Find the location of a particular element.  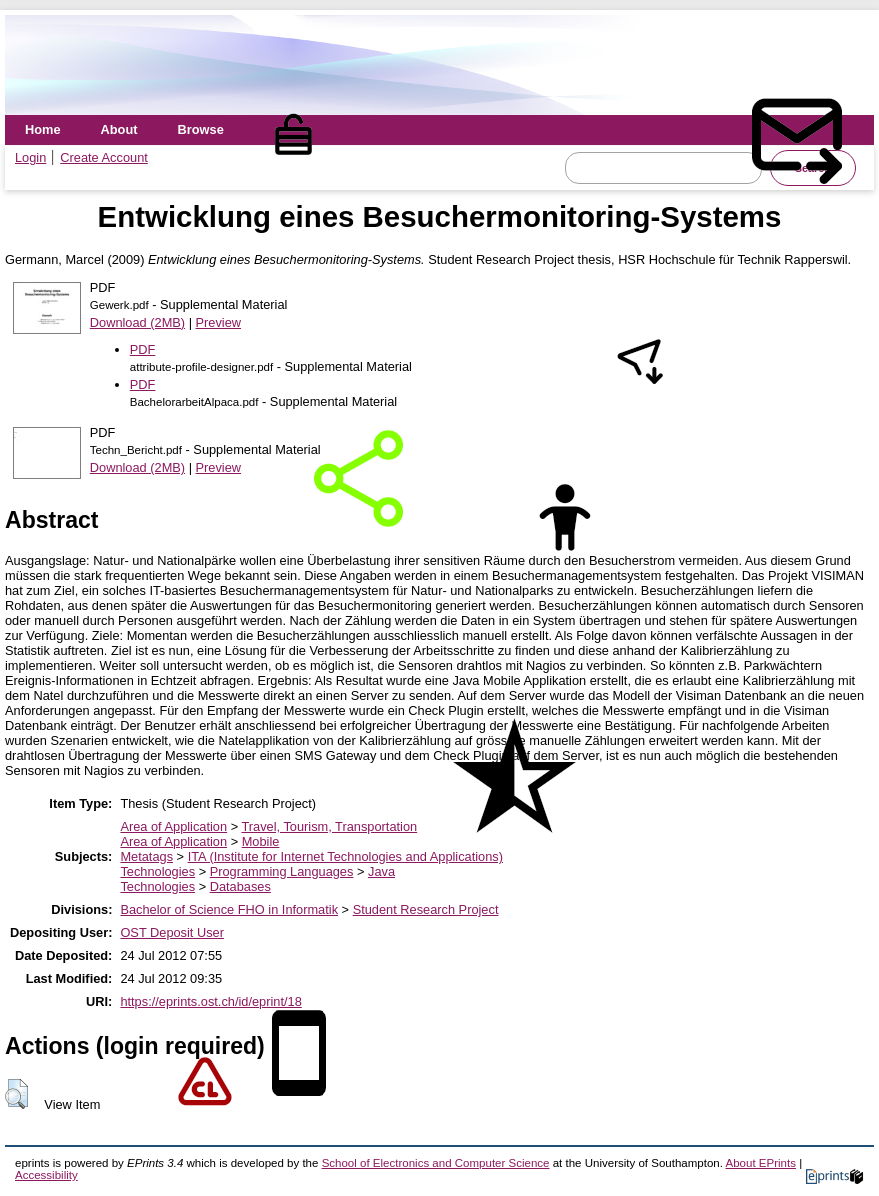

download current location data is located at coordinates (639, 360).